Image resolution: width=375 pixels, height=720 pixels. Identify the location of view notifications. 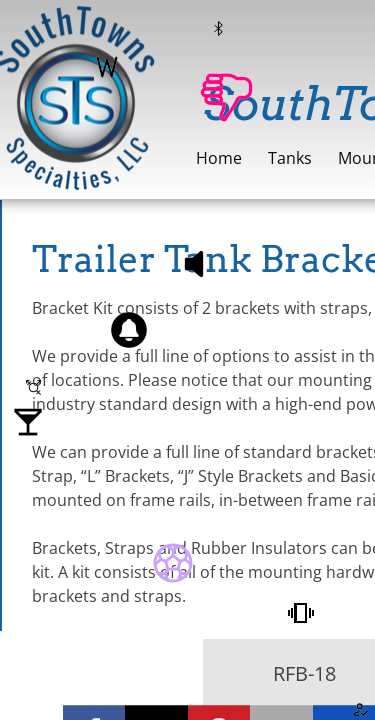
(129, 330).